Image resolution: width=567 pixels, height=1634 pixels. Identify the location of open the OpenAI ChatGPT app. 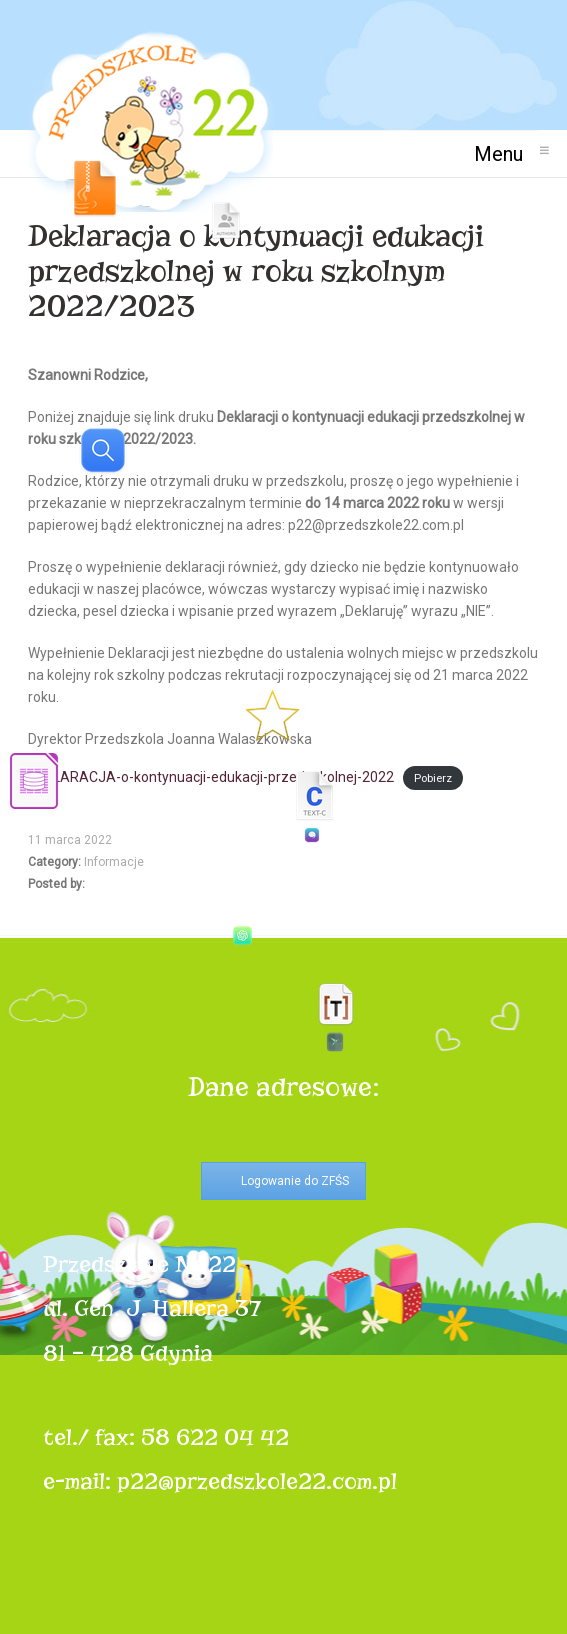
(242, 935).